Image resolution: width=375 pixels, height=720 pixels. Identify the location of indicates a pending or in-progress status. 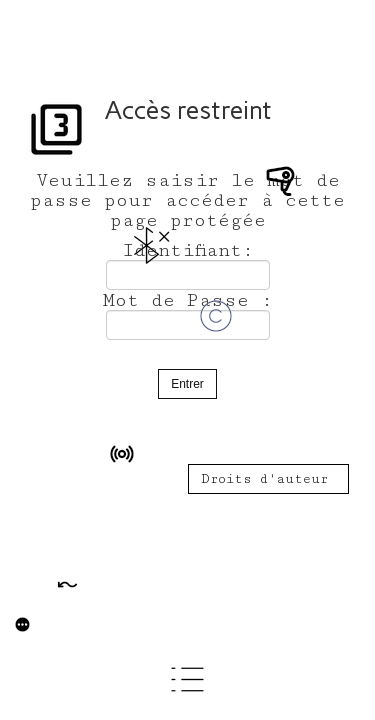
(22, 624).